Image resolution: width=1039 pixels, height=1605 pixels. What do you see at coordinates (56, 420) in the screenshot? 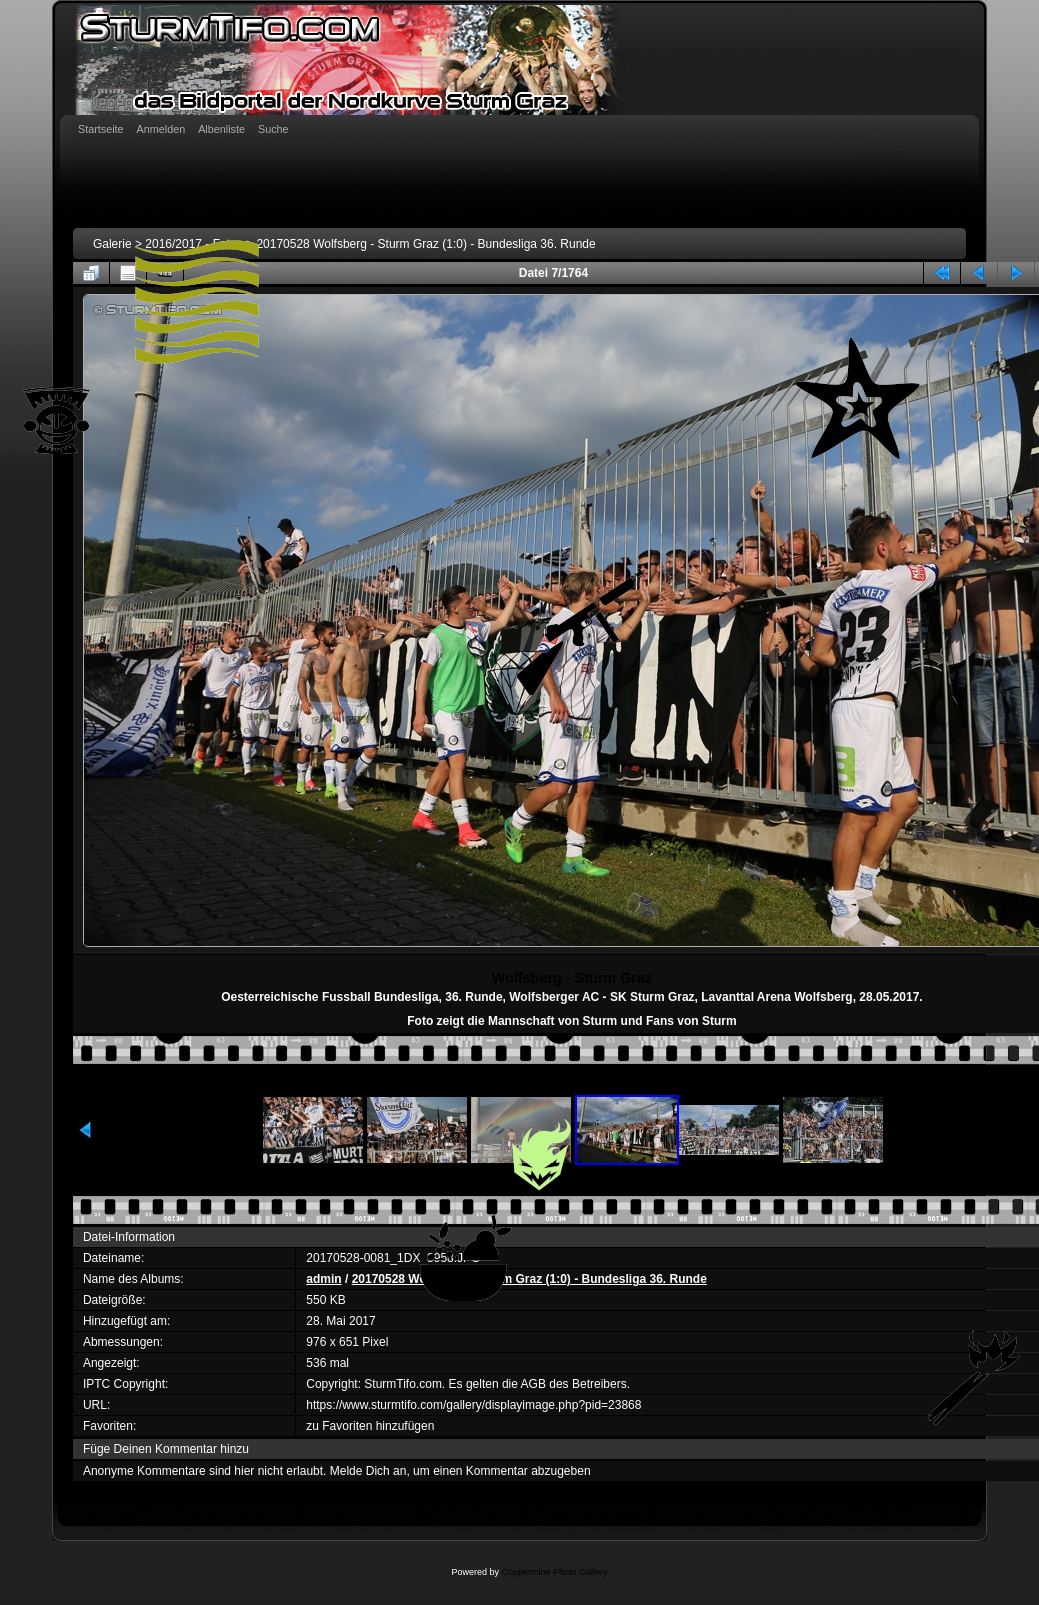
I see `decorative tribal or aztec-themed game badge` at bounding box center [56, 420].